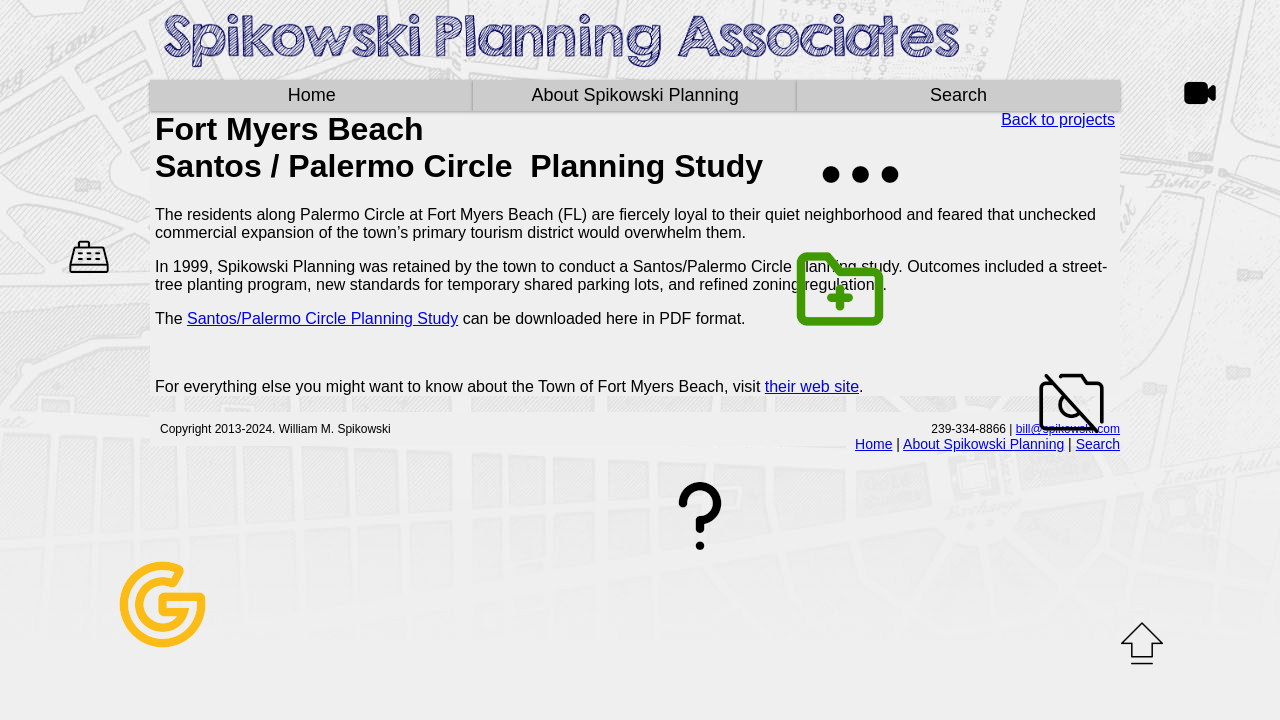 Image resolution: width=1280 pixels, height=720 pixels. Describe the element at coordinates (1200, 93) in the screenshot. I see `start a video call` at that location.